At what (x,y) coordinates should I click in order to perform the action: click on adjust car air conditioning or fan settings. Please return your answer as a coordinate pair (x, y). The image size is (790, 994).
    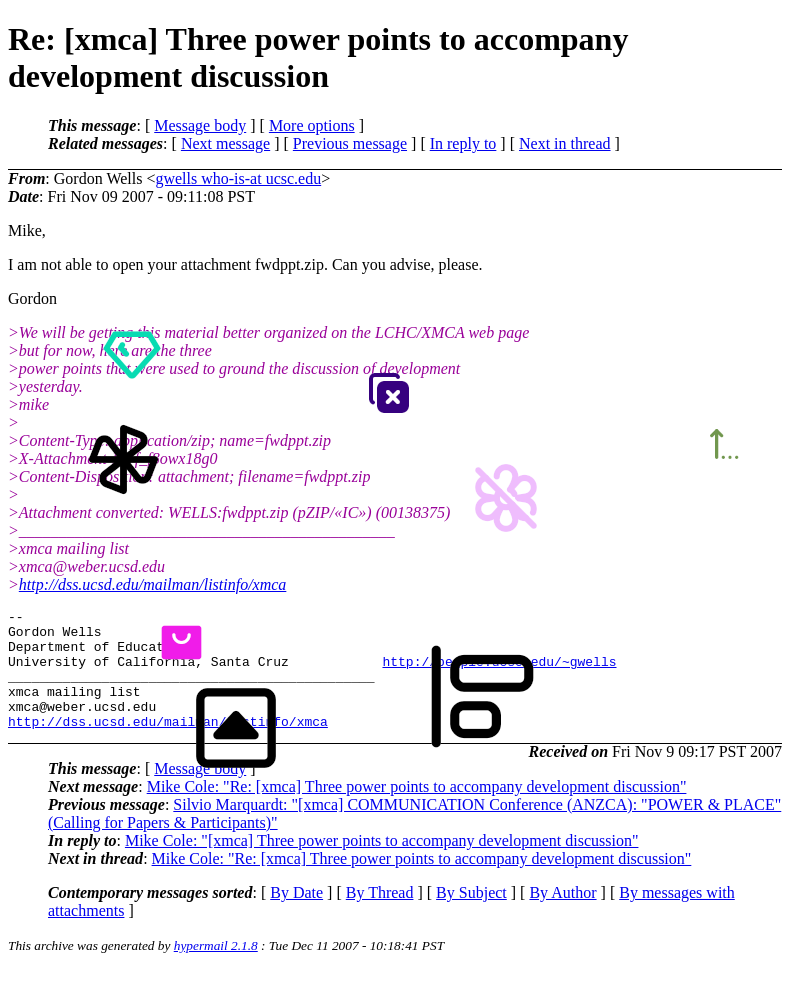
    Looking at the image, I should click on (123, 459).